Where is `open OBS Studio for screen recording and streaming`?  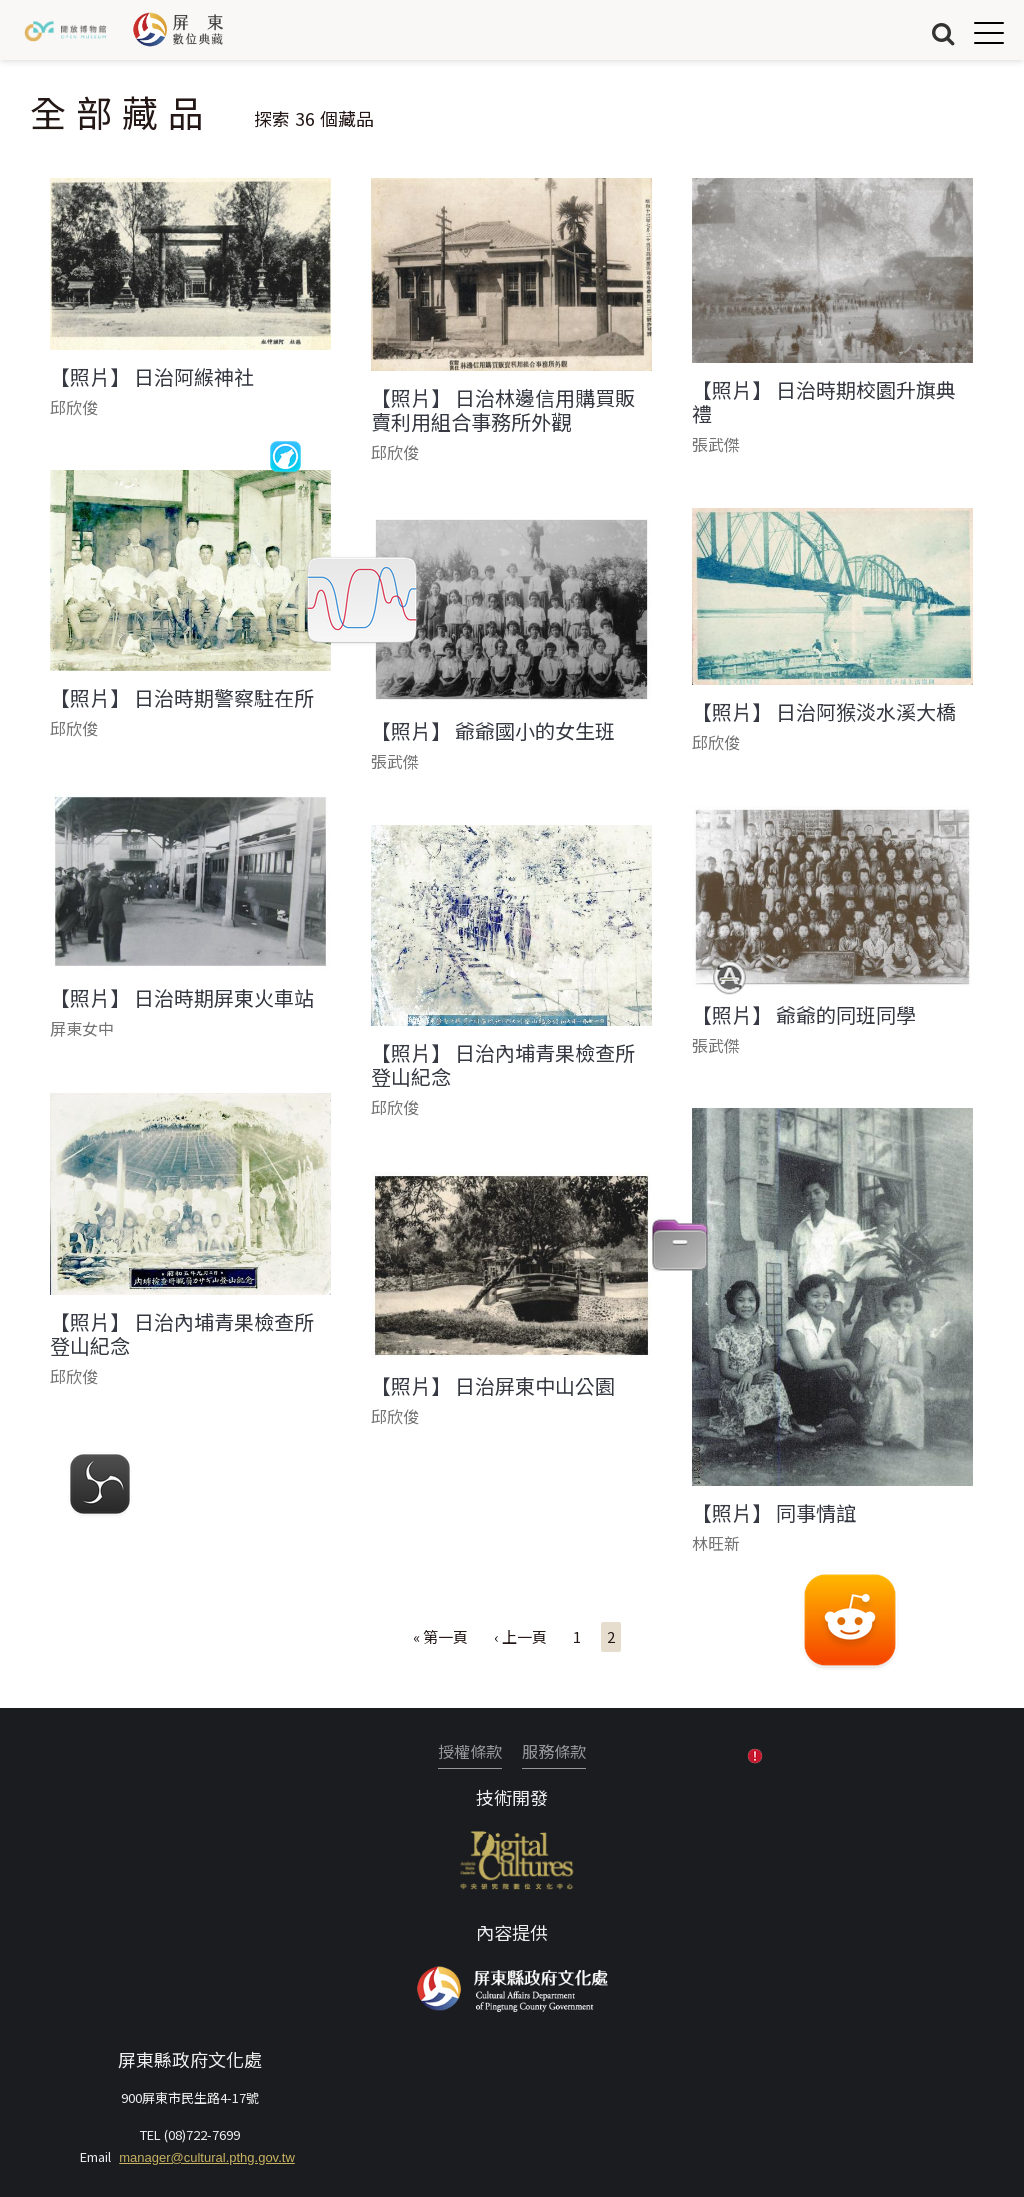 open OBS Studio for screen recording and streaming is located at coordinates (100, 1484).